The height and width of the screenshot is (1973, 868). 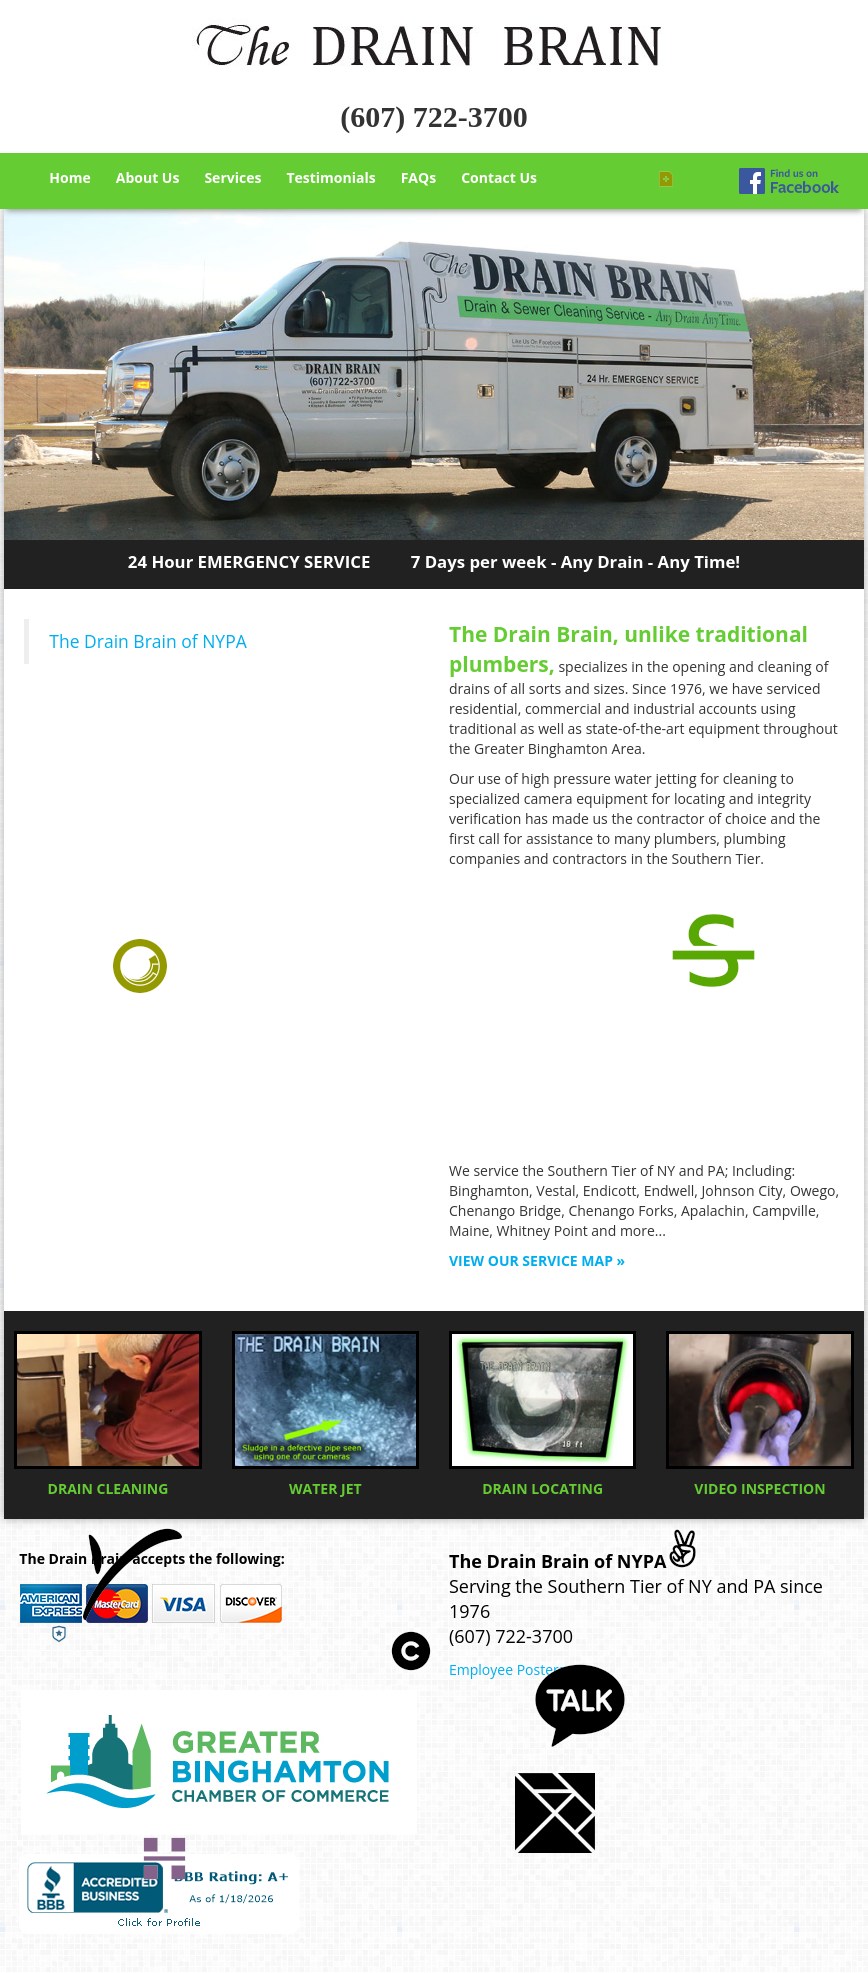 What do you see at coordinates (580, 1703) in the screenshot?
I see `open KakaoTalk messaging app` at bounding box center [580, 1703].